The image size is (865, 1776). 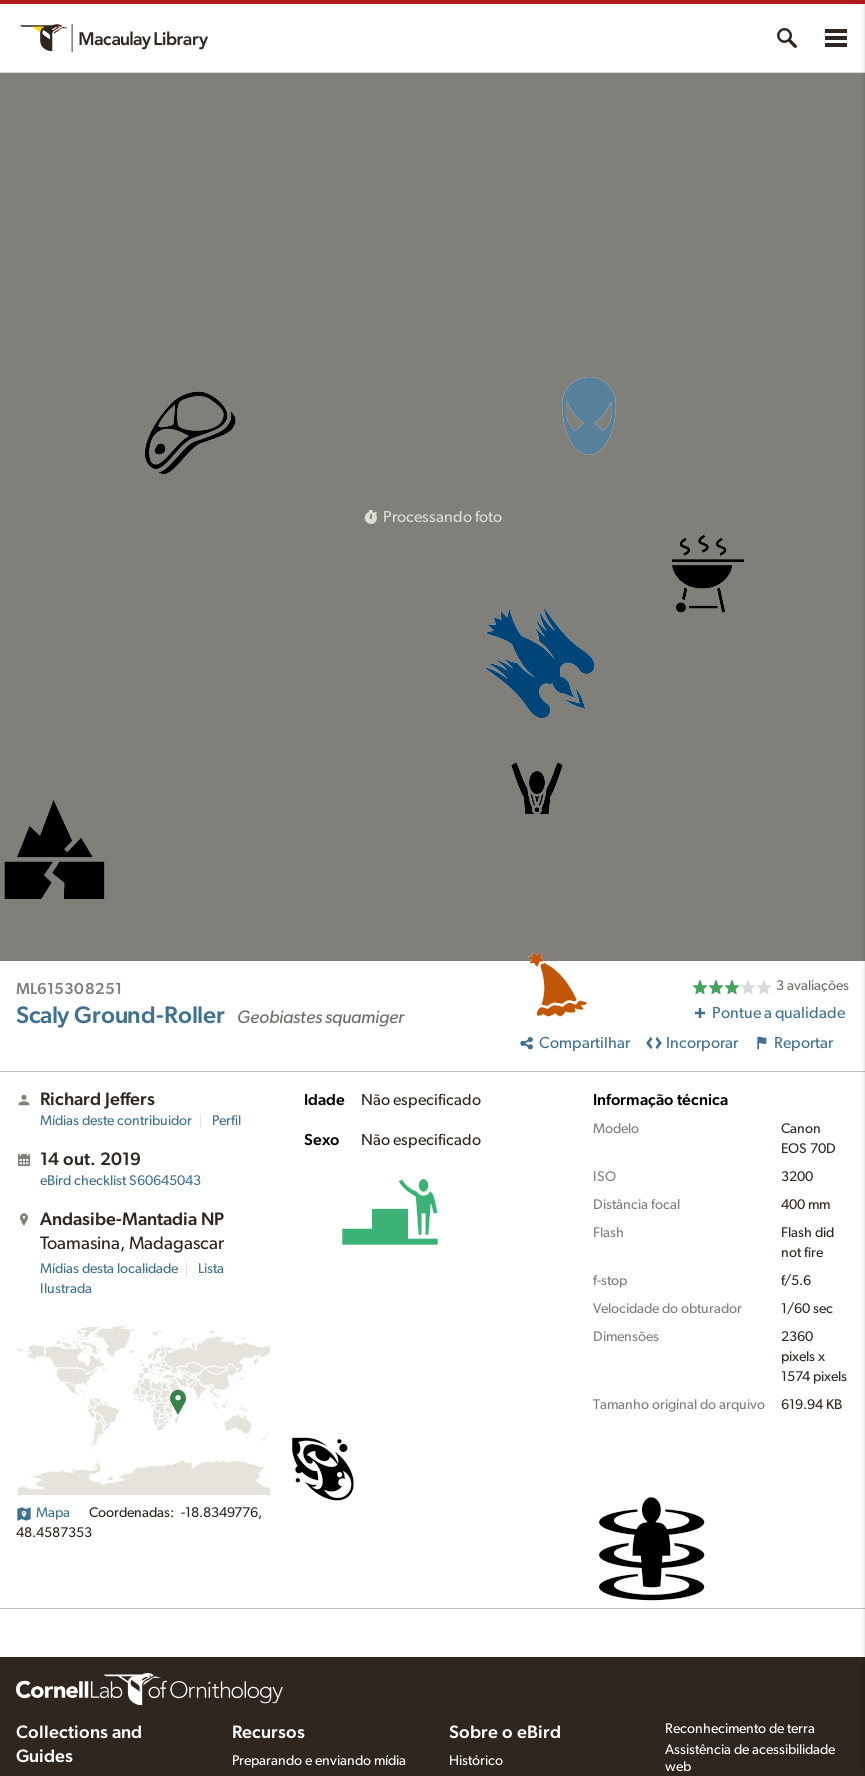 What do you see at coordinates (589, 416) in the screenshot?
I see `select spider mask avatar or character` at bounding box center [589, 416].